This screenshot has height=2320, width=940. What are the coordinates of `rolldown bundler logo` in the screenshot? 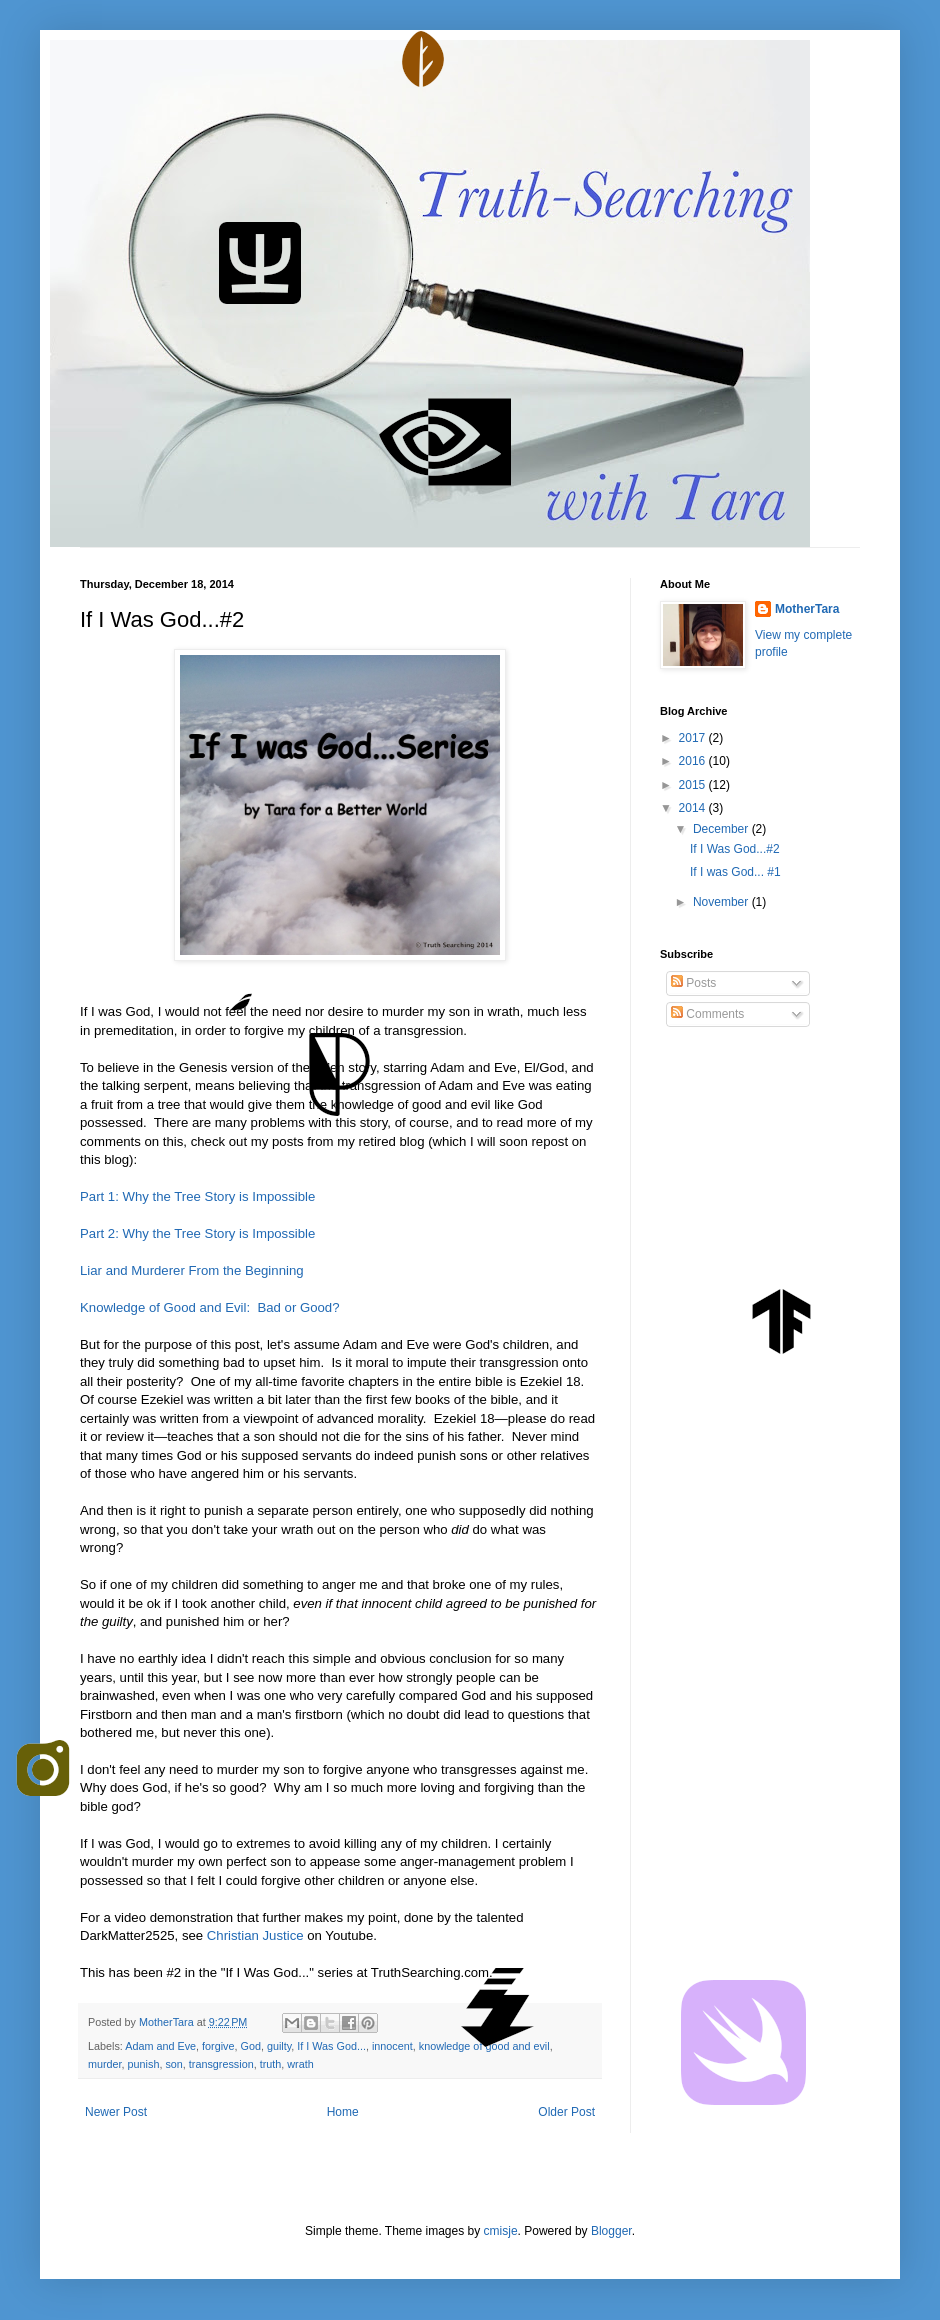 It's located at (497, 2007).